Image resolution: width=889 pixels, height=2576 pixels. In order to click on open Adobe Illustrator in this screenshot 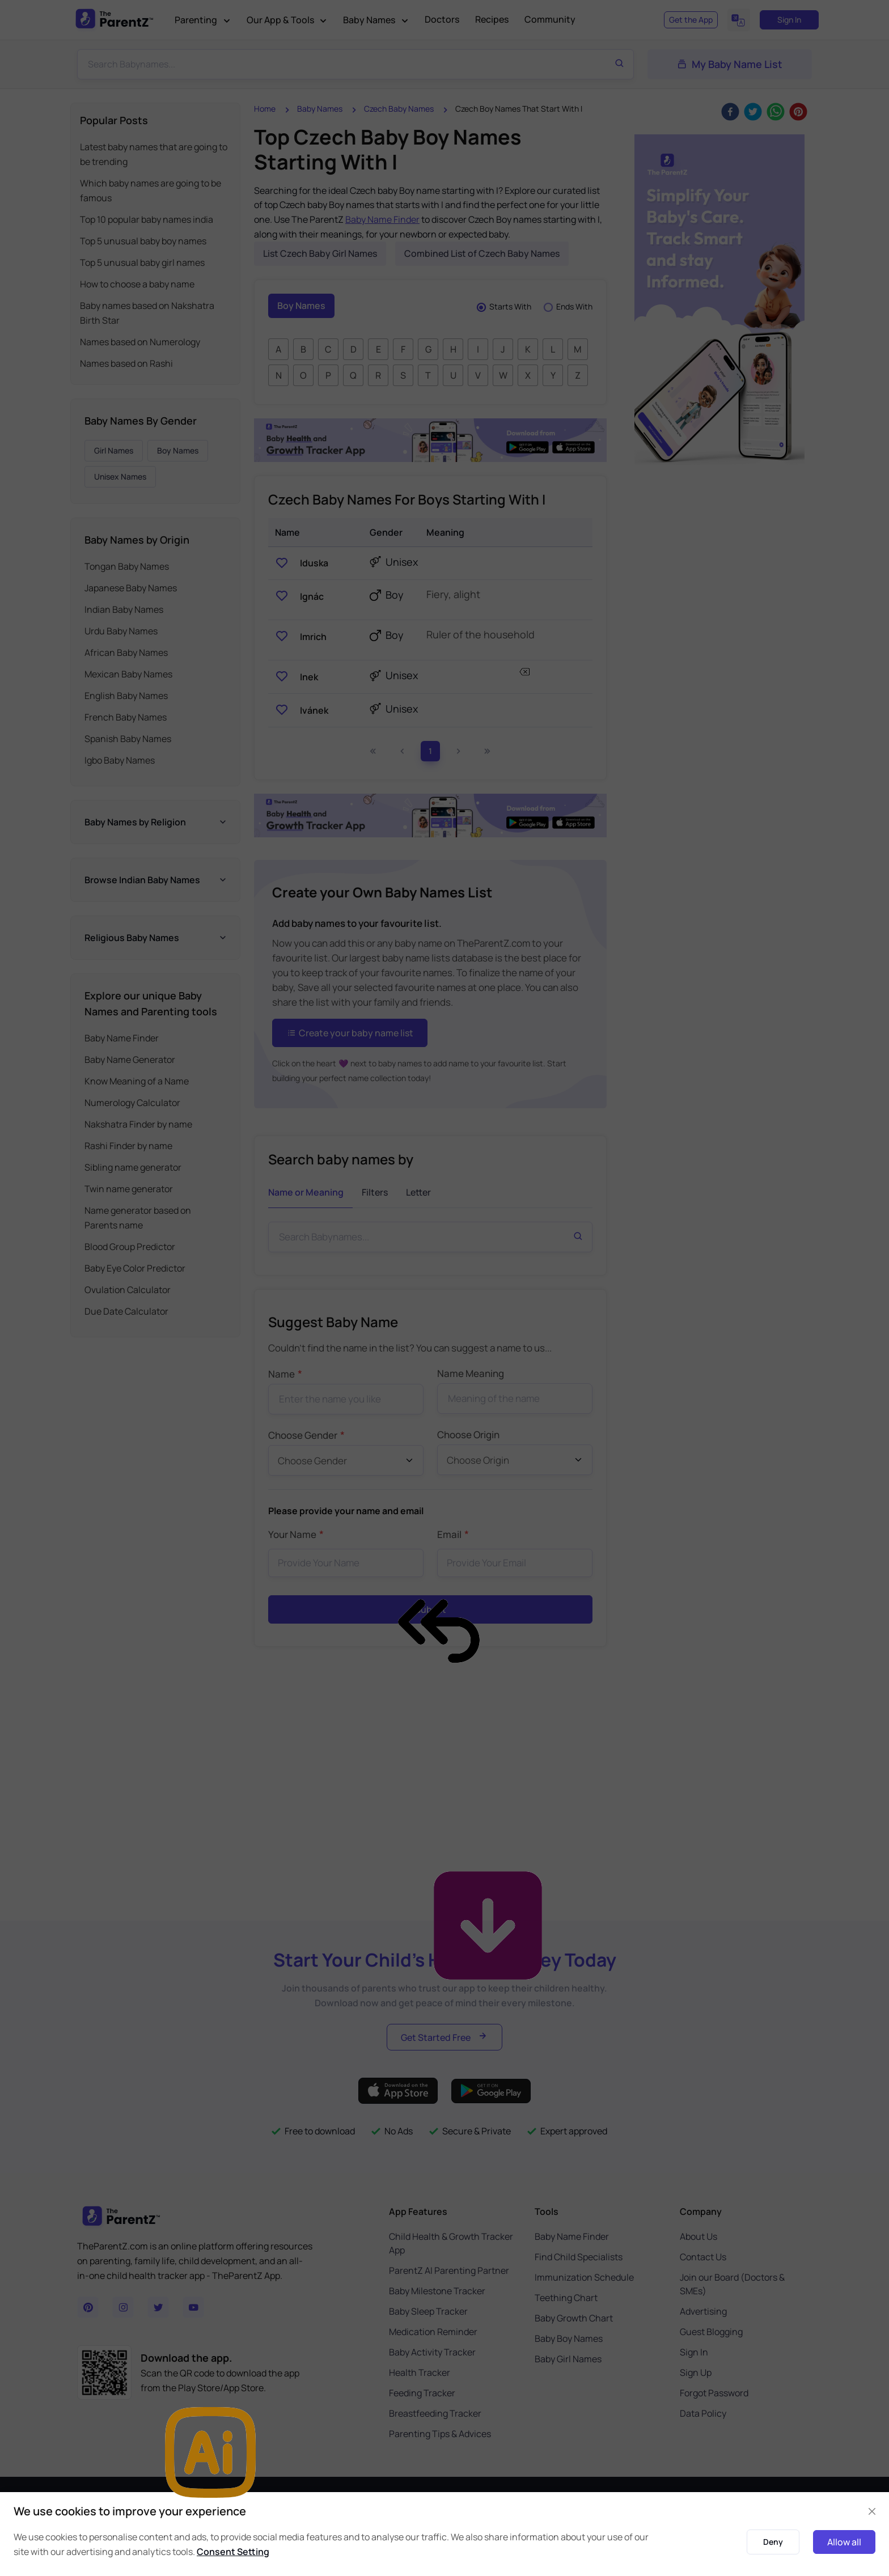, I will do `click(210, 2452)`.